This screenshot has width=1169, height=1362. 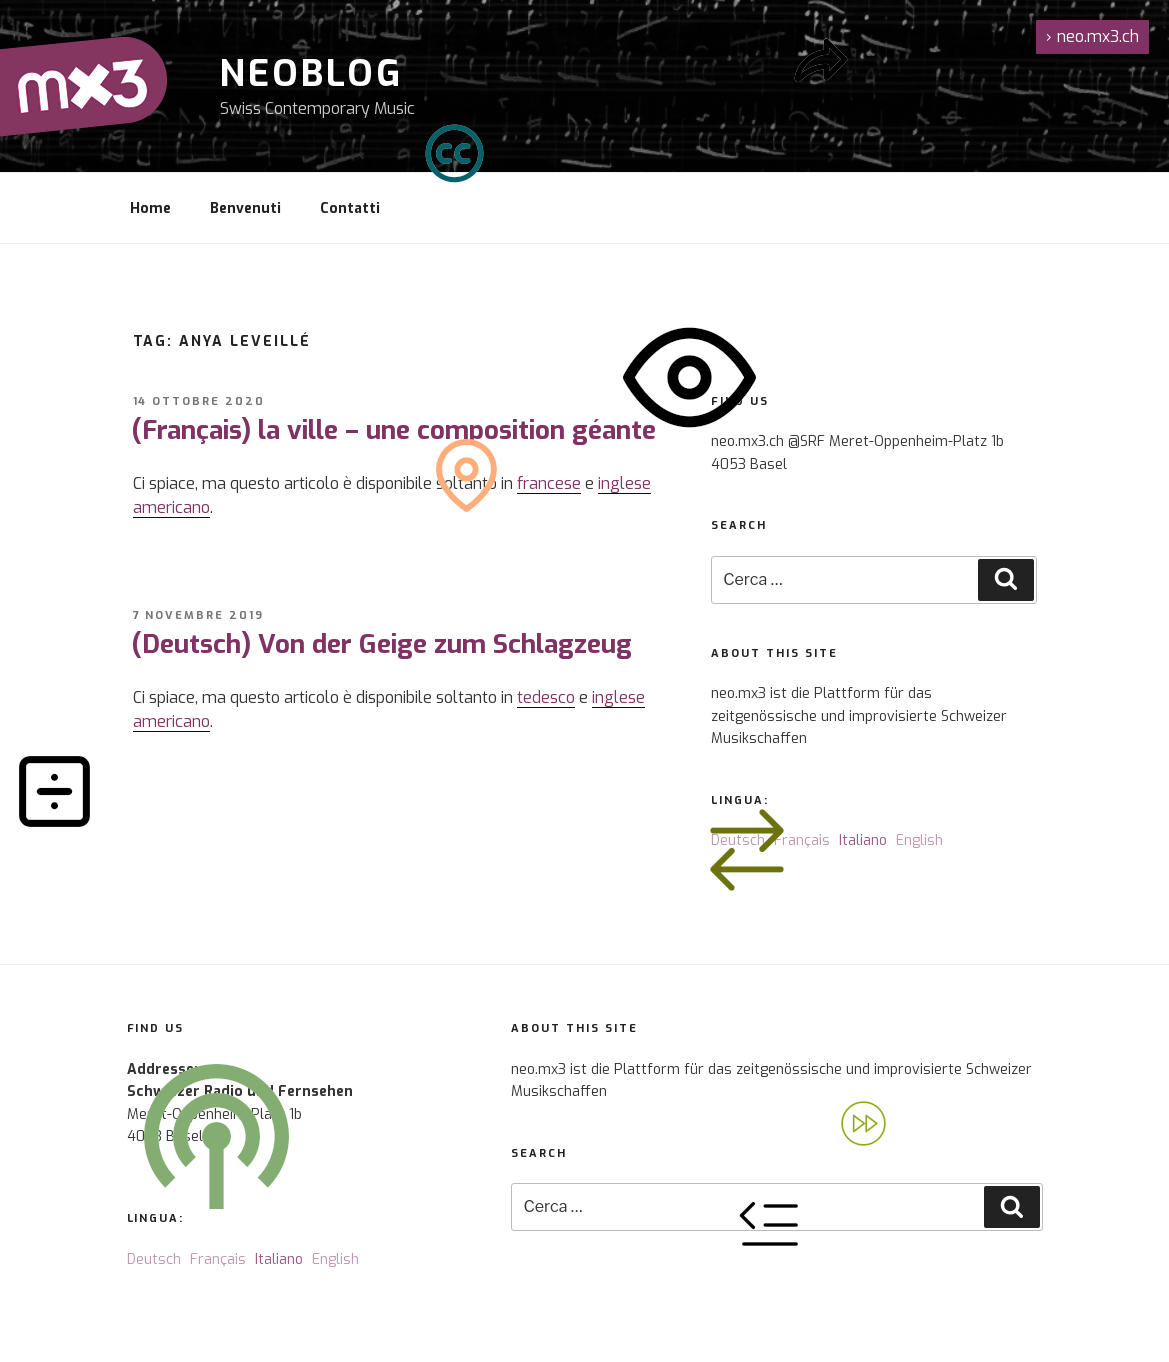 I want to click on share content with others, so click(x=821, y=63).